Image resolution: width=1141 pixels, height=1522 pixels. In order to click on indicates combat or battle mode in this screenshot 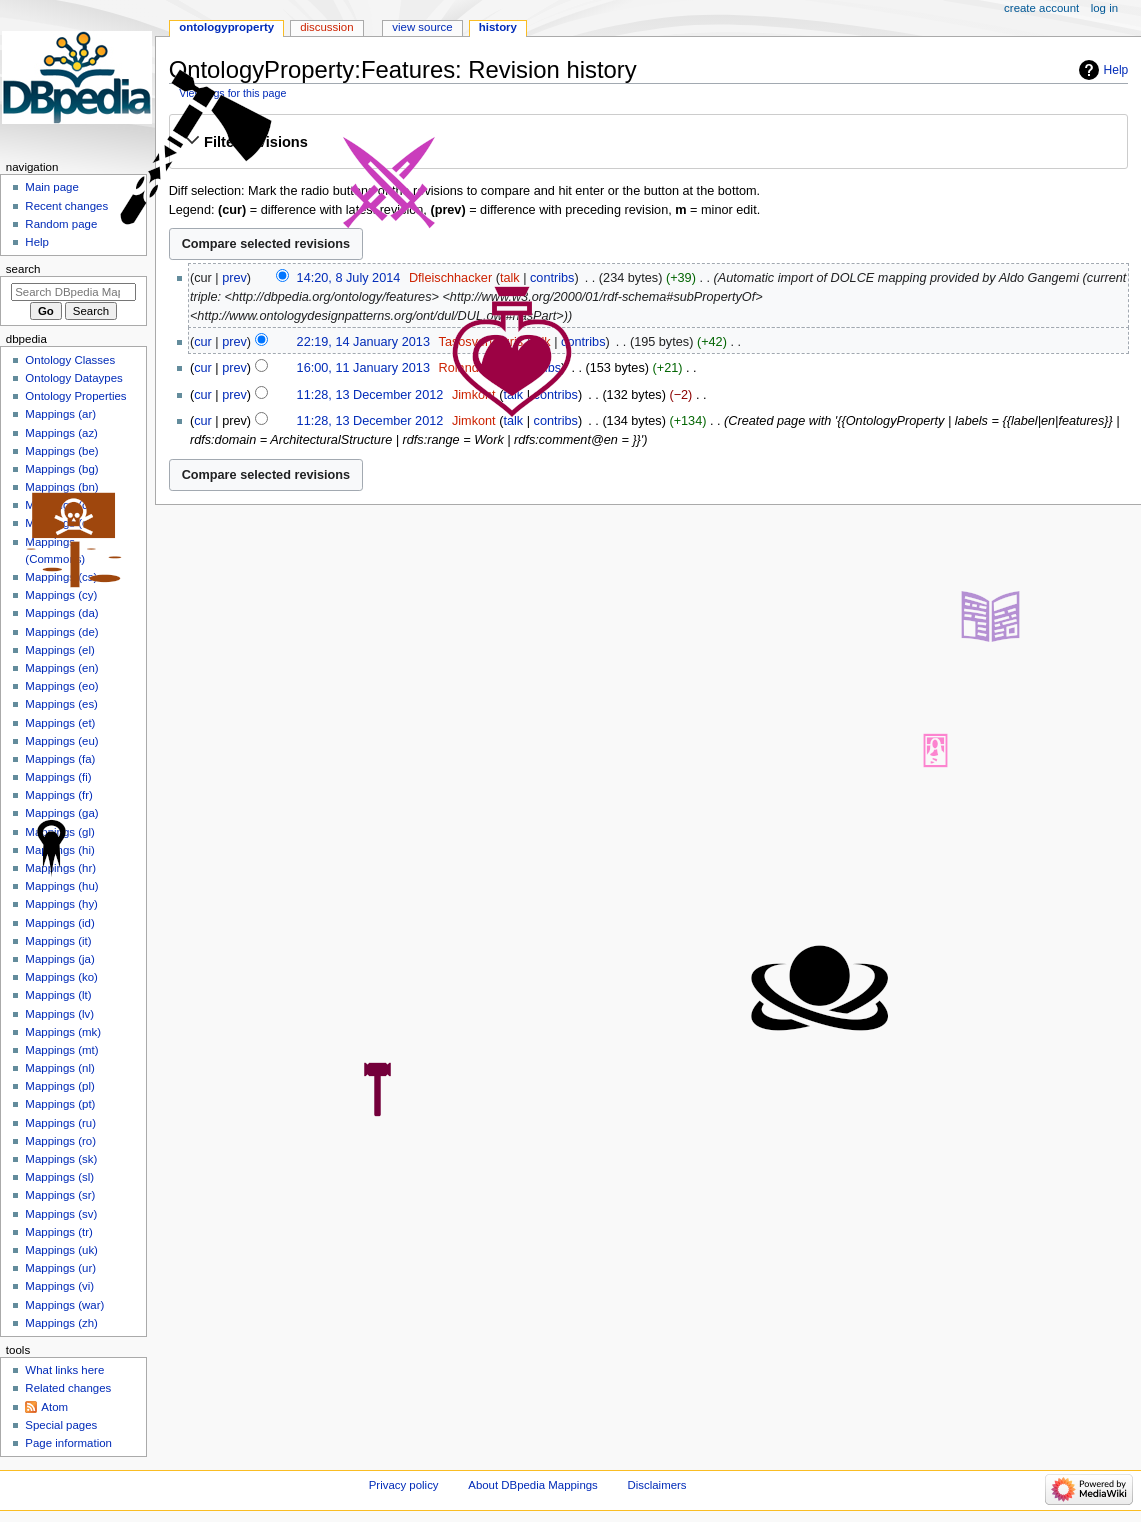, I will do `click(389, 184)`.